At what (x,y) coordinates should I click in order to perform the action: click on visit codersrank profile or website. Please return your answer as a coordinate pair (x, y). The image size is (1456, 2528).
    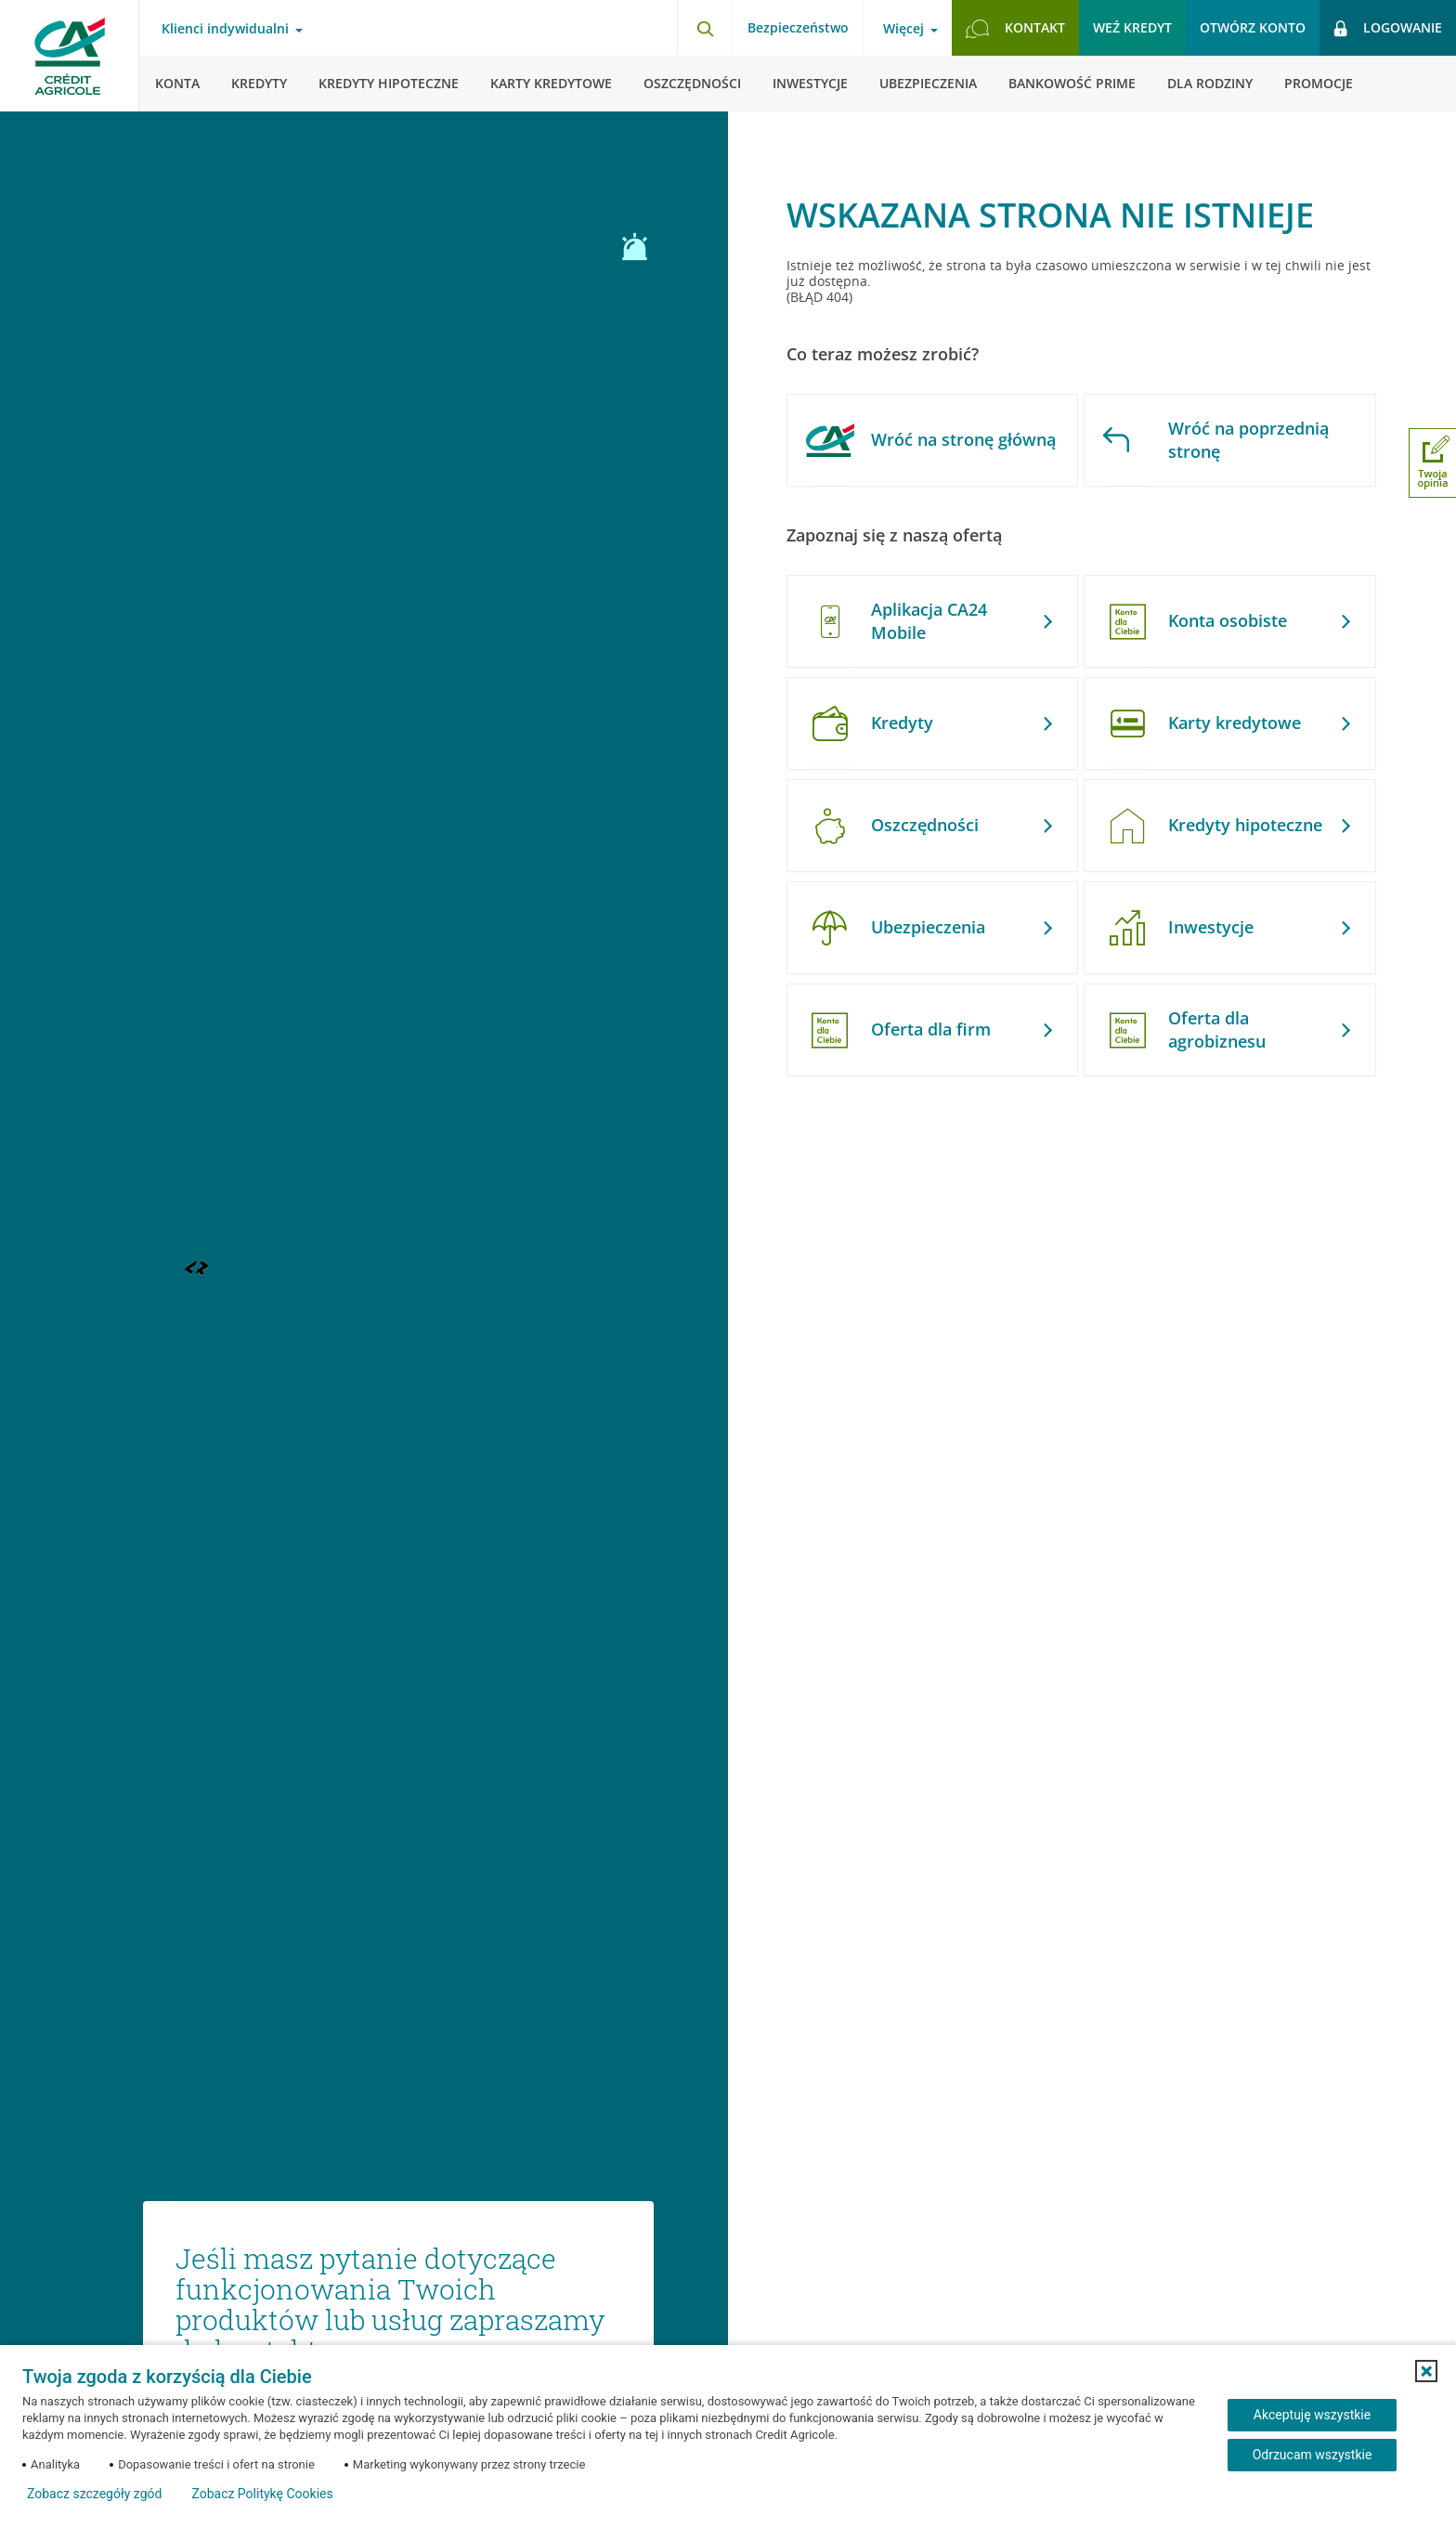
    Looking at the image, I should click on (196, 1267).